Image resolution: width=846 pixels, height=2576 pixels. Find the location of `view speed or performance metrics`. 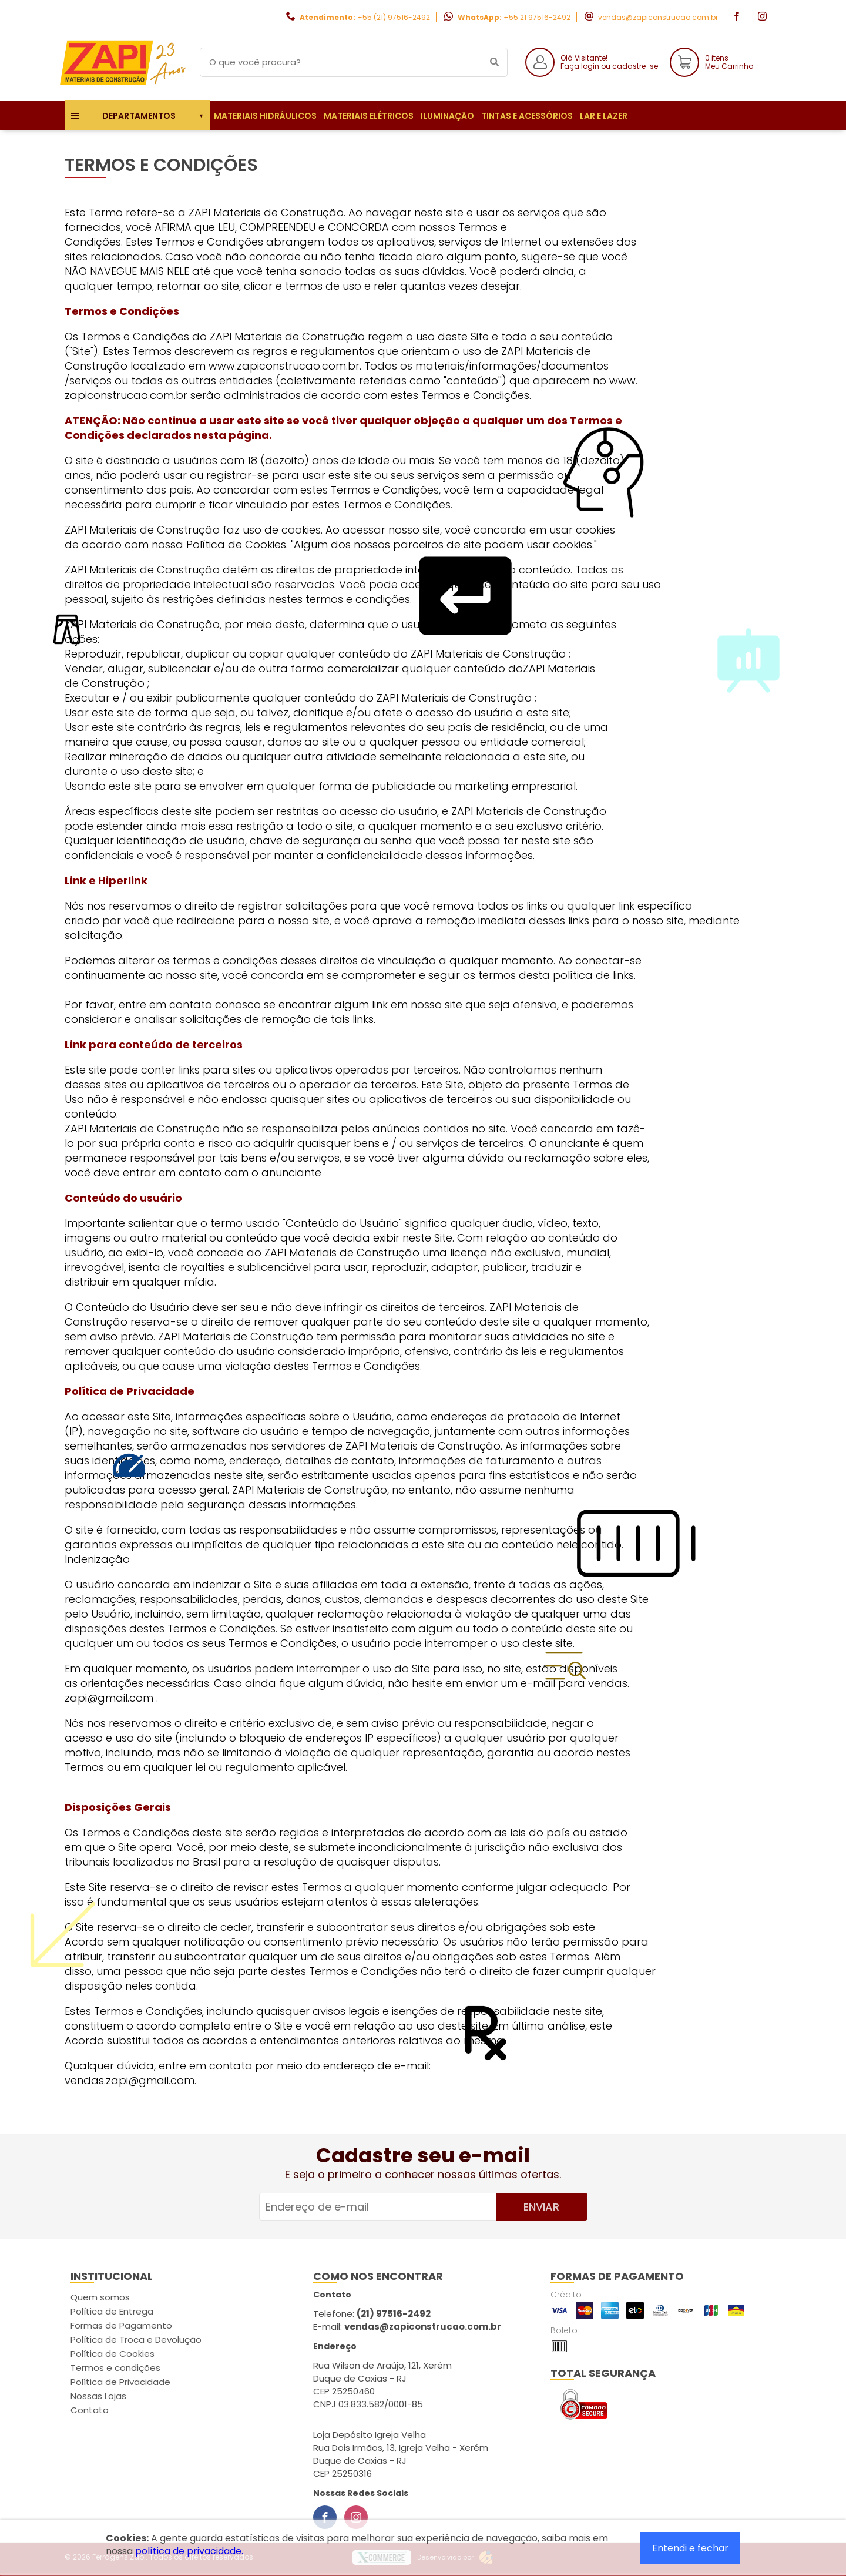

view speed or performance metrics is located at coordinates (129, 1466).